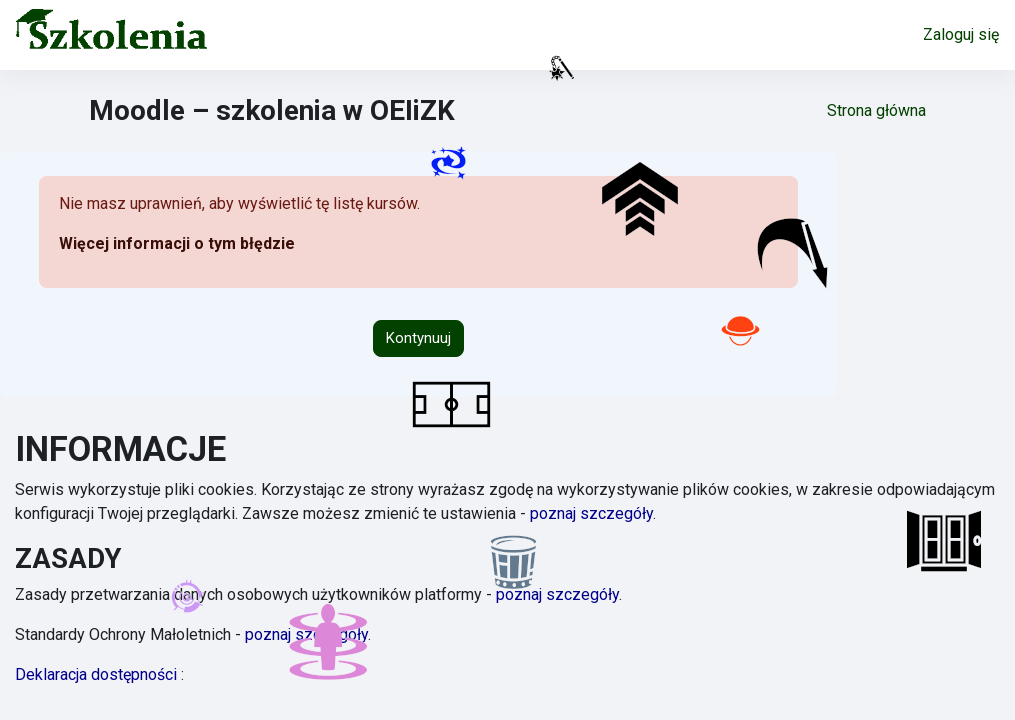 This screenshot has height=720, width=1015. What do you see at coordinates (448, 162) in the screenshot?
I see `activate special ability or power-up` at bounding box center [448, 162].